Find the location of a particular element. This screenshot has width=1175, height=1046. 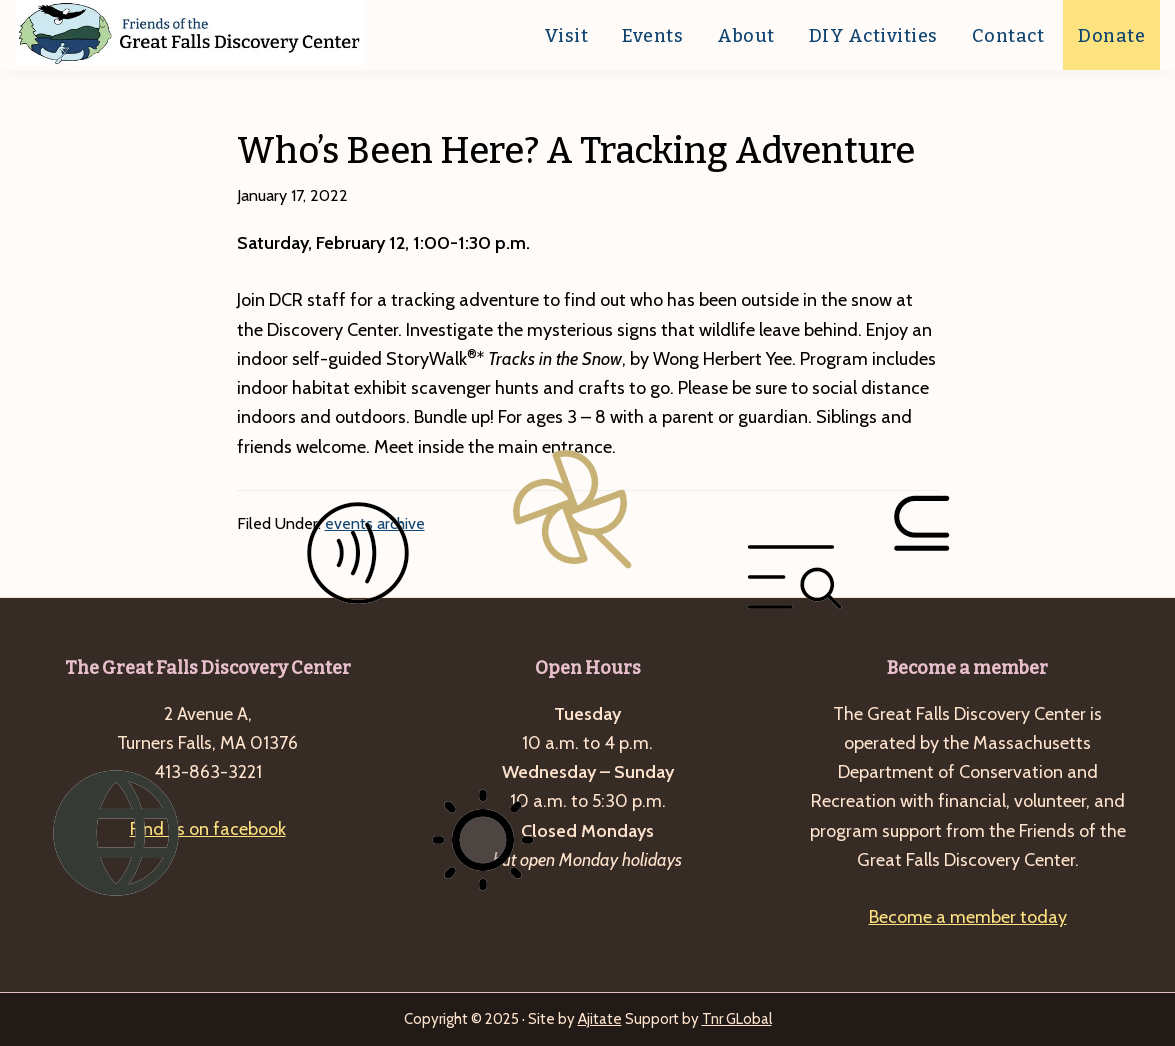

indicates a playful or fun feature is located at coordinates (574, 511).